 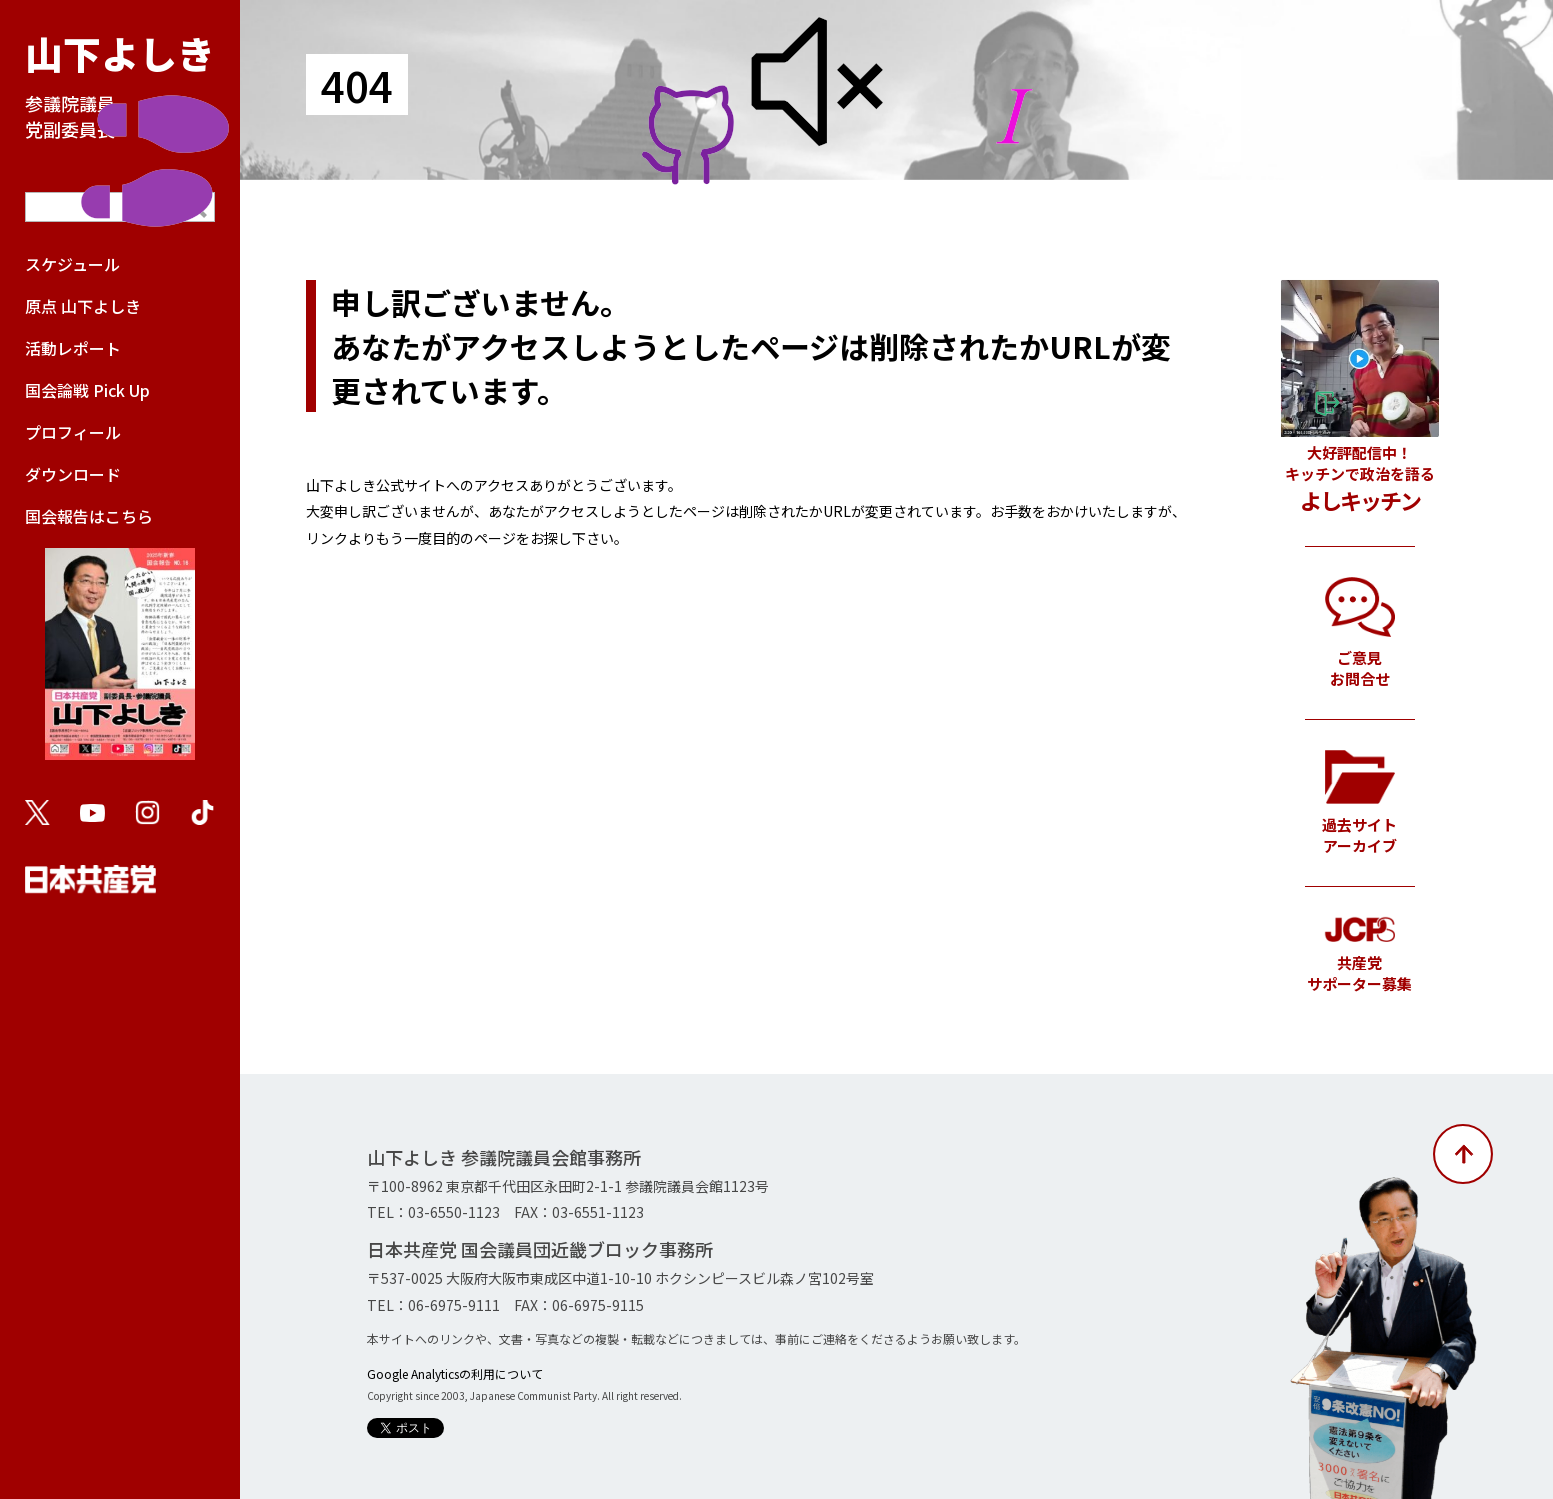 I want to click on apply italic formatting to selected text, so click(x=1014, y=116).